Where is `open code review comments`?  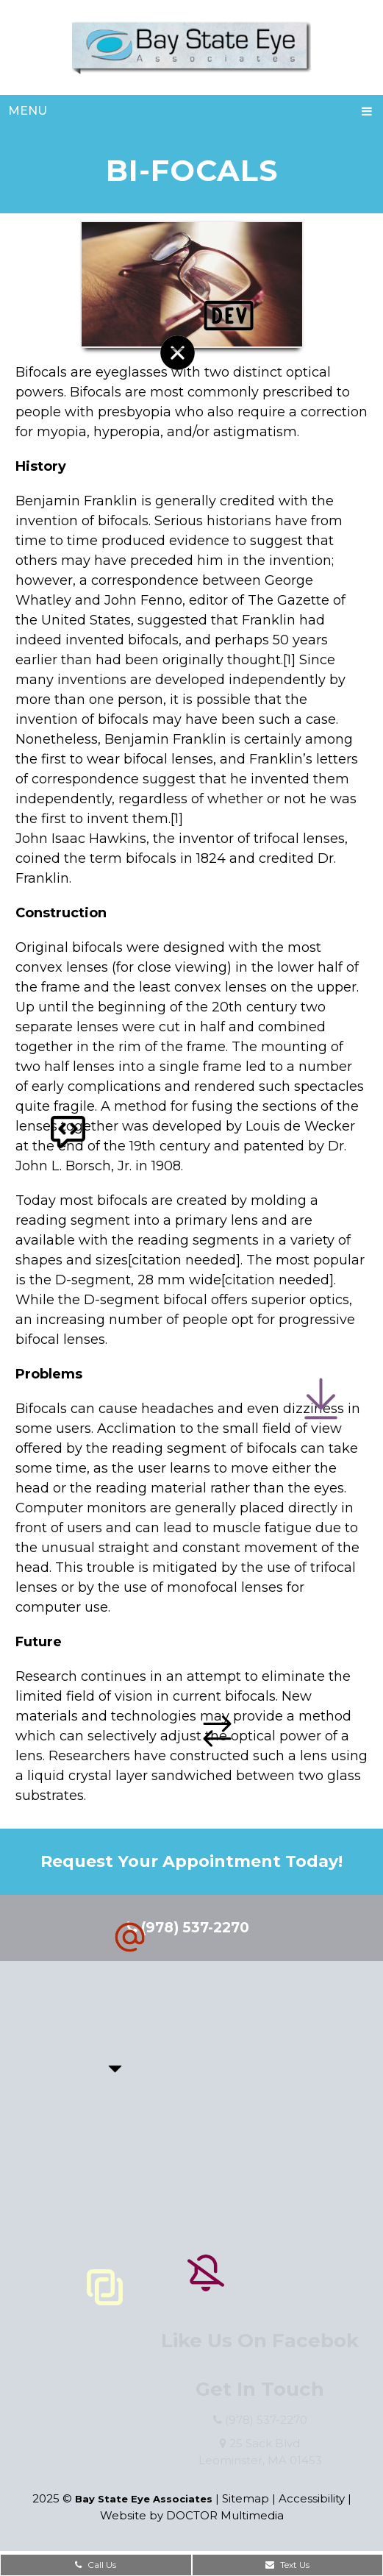 open code review comments is located at coordinates (68, 1131).